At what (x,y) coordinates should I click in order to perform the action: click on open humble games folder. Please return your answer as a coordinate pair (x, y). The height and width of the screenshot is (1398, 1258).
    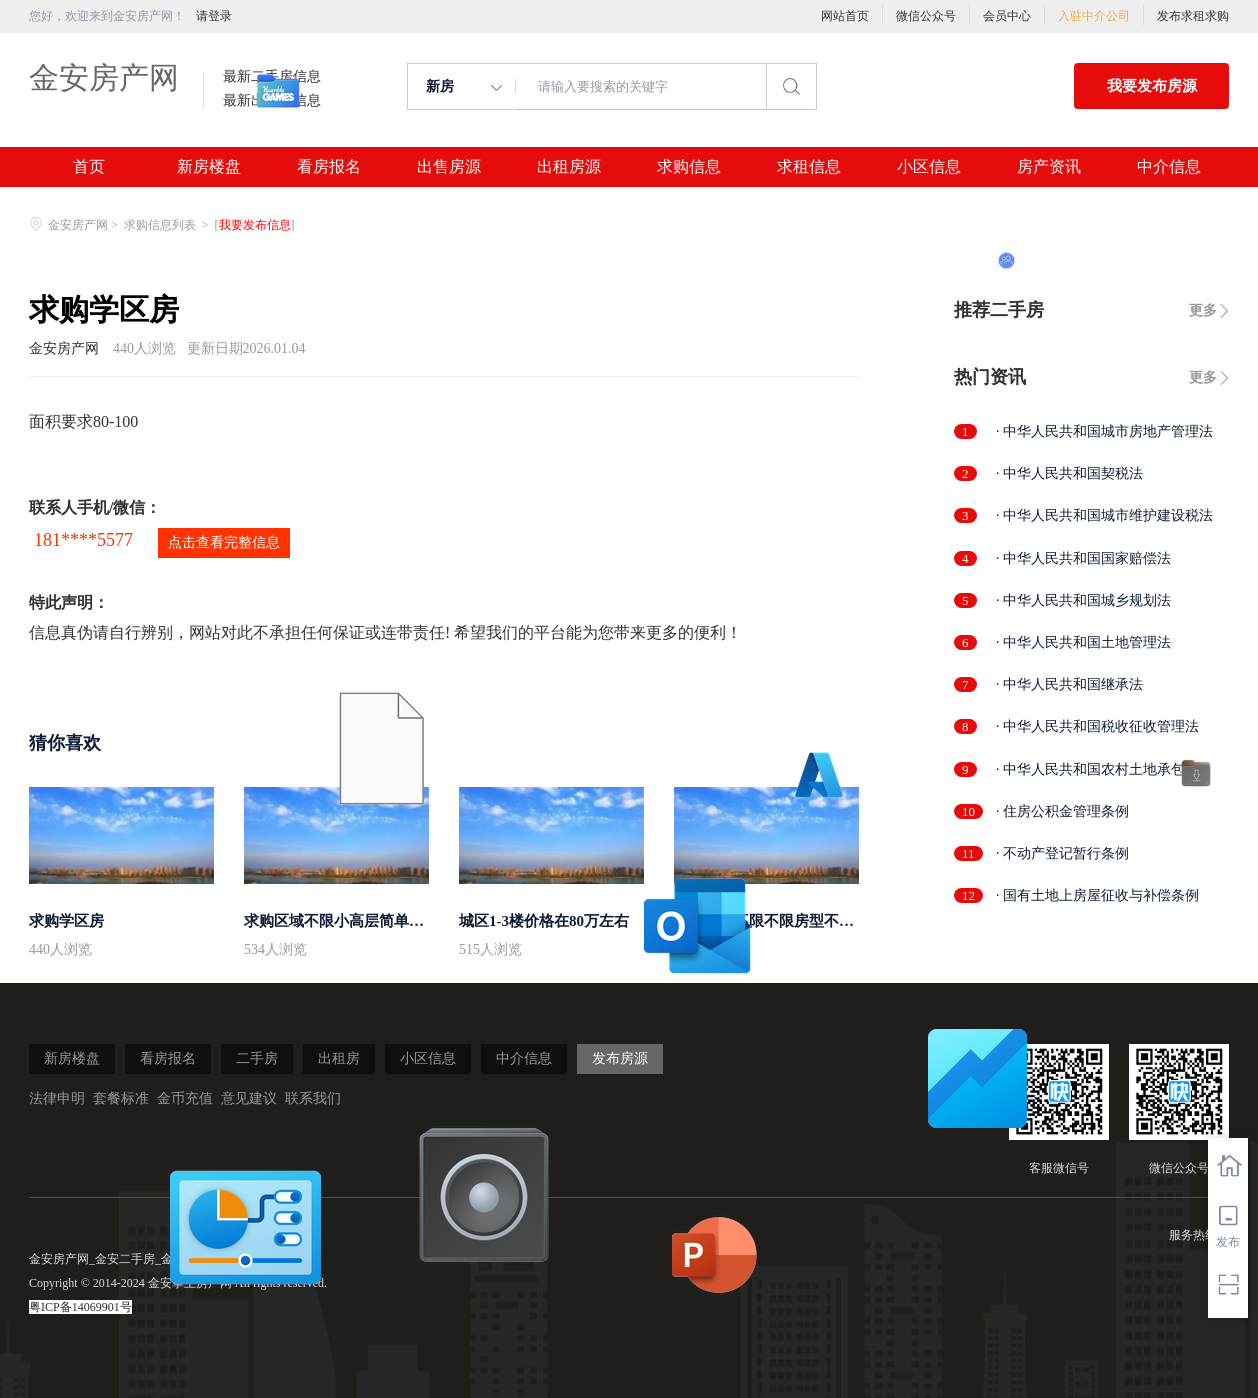
    Looking at the image, I should click on (278, 92).